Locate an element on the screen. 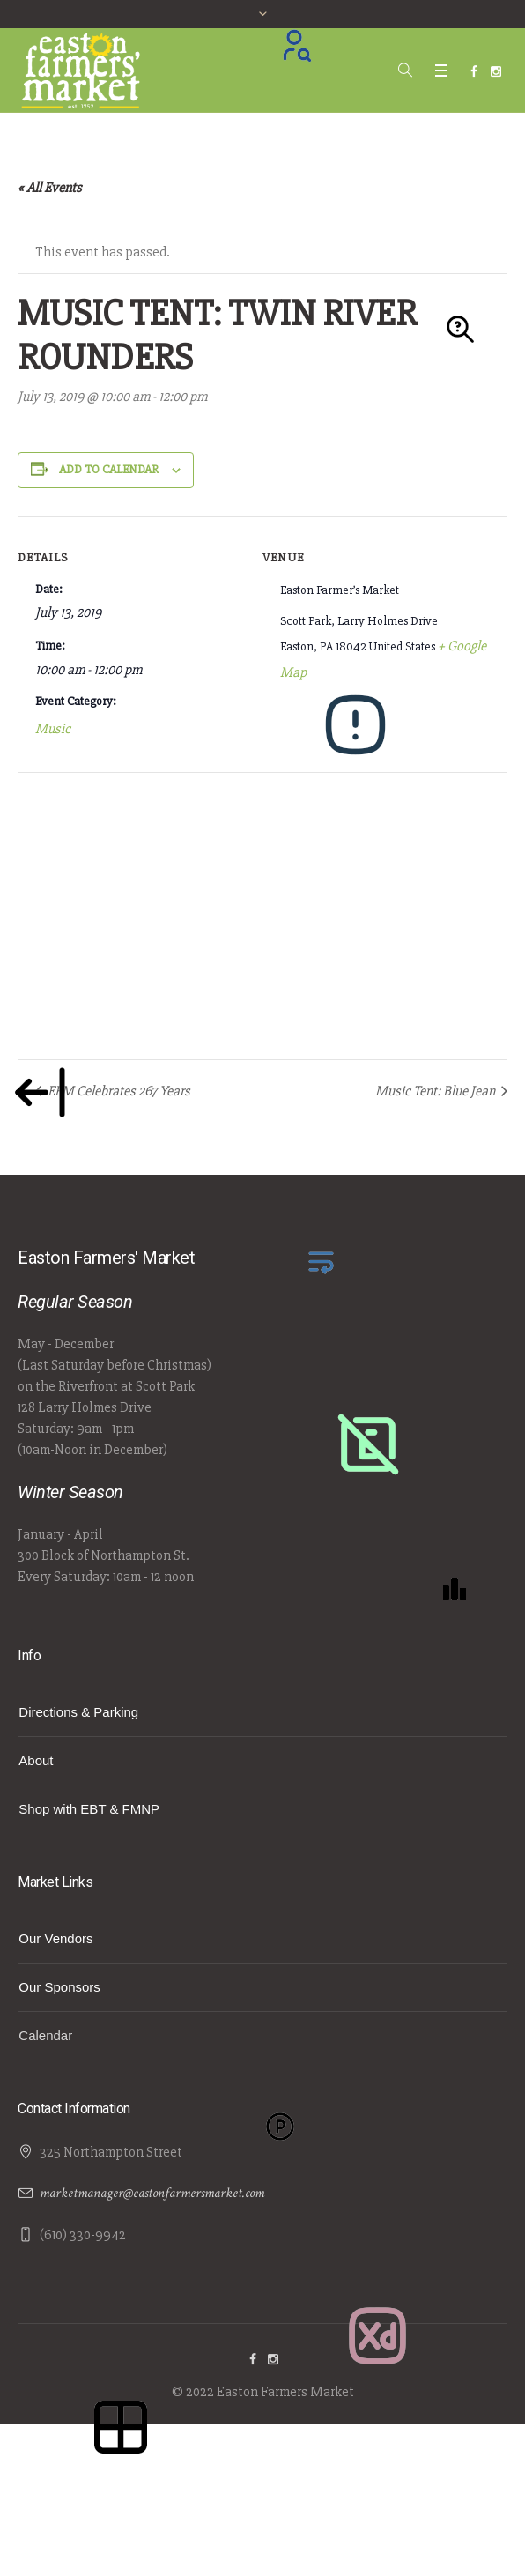  view leaderboard rankings is located at coordinates (455, 1589).